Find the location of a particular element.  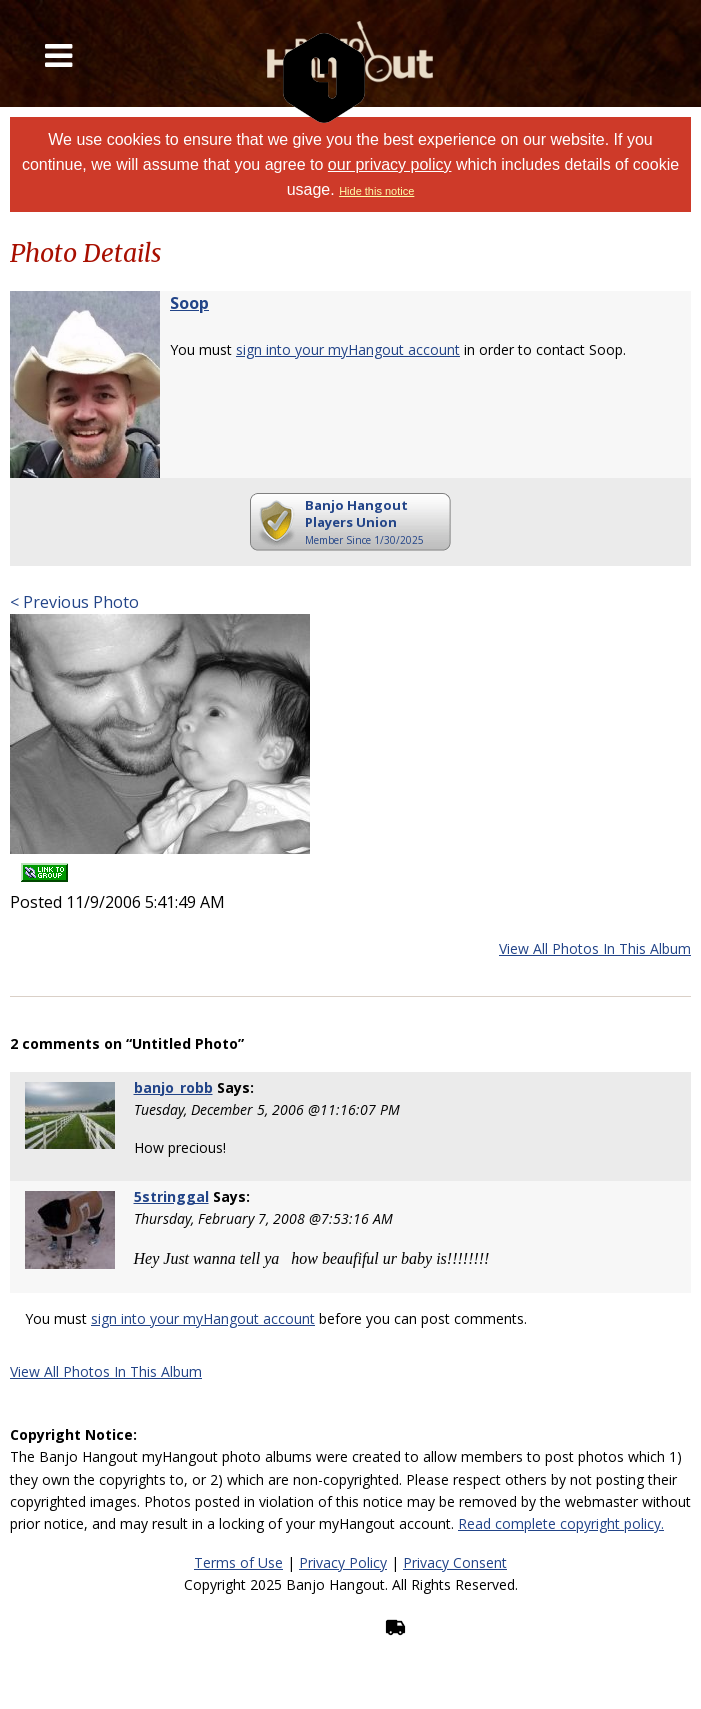

step 4 in a multi-step process is located at coordinates (324, 78).